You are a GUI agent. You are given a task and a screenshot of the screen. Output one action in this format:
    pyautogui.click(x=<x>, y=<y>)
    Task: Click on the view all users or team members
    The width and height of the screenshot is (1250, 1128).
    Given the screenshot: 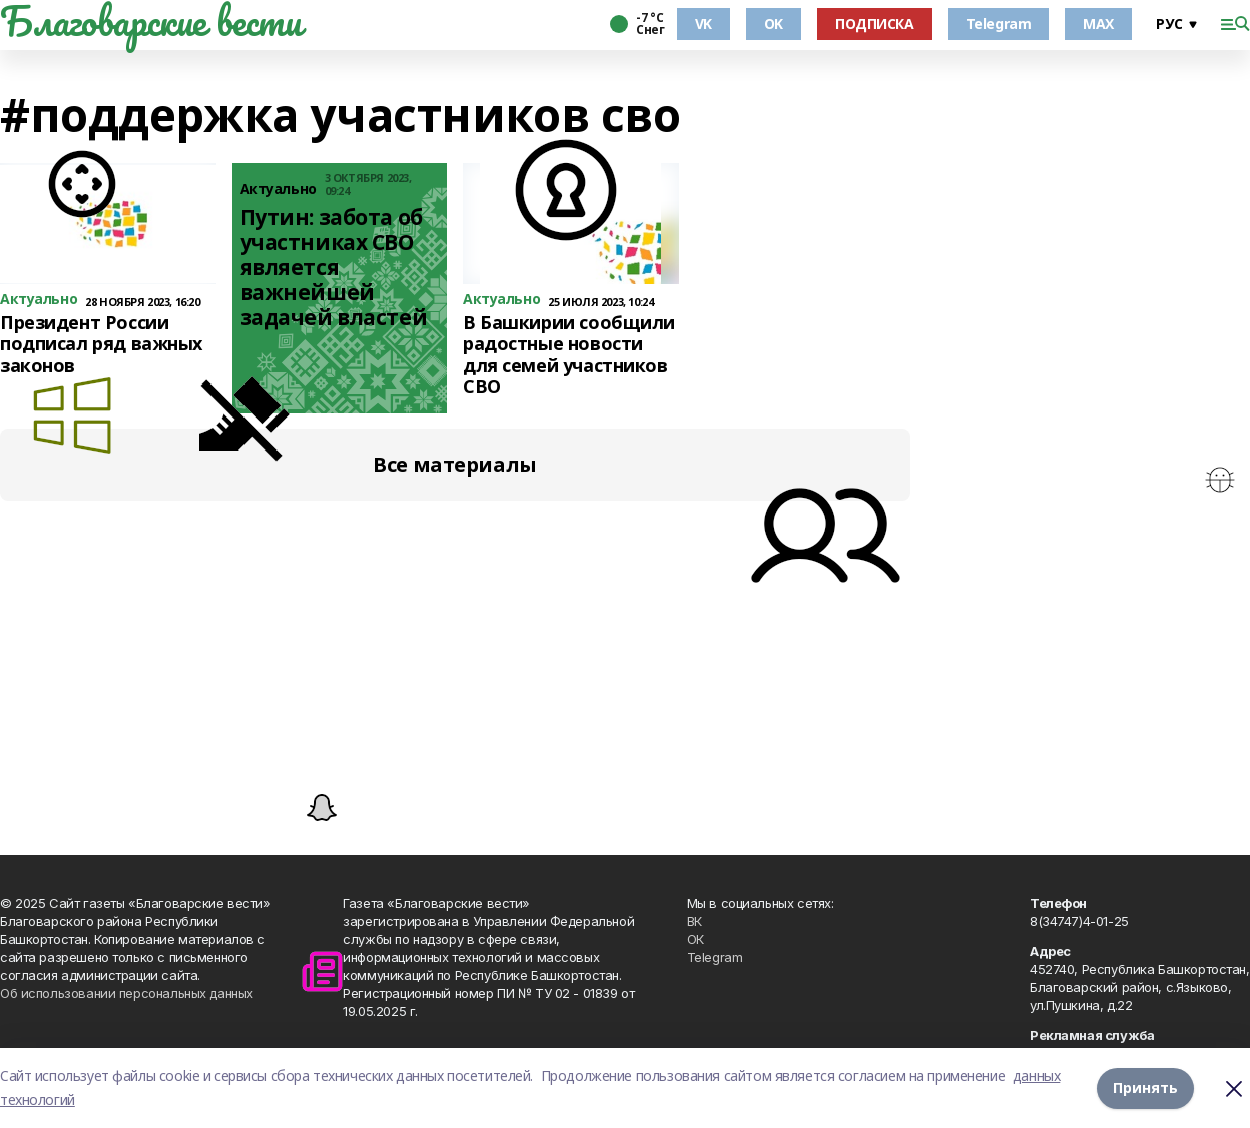 What is the action you would take?
    pyautogui.click(x=825, y=535)
    